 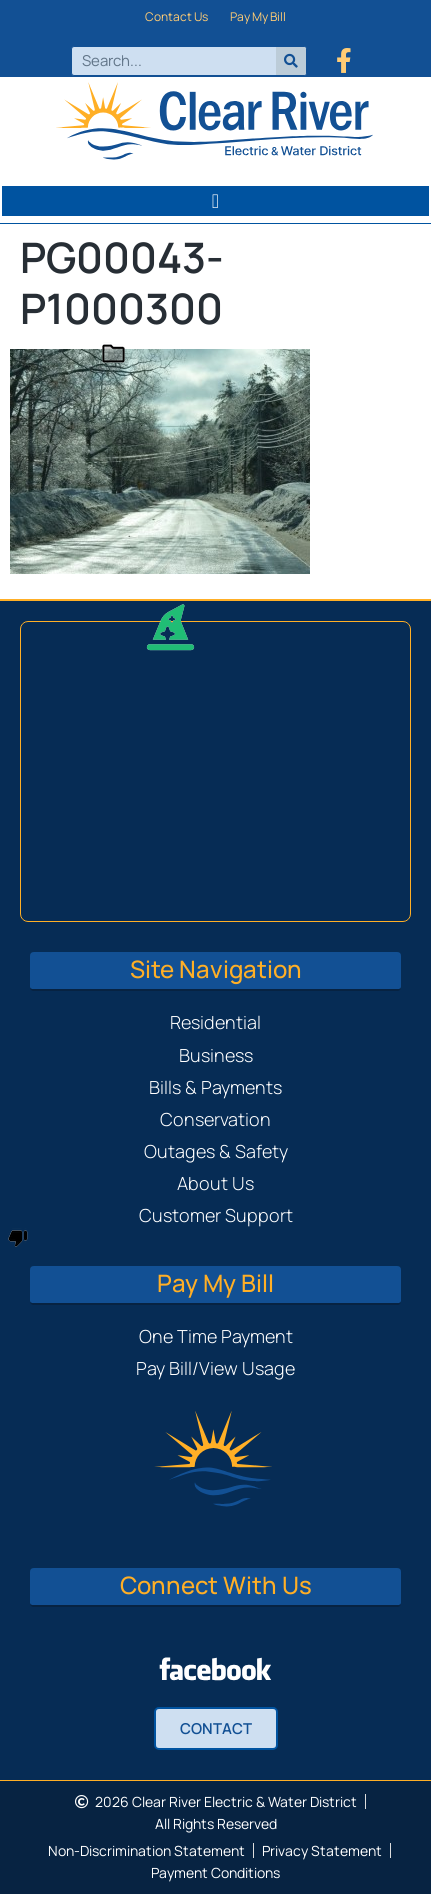 I want to click on dislike or downvote content, so click(x=18, y=1238).